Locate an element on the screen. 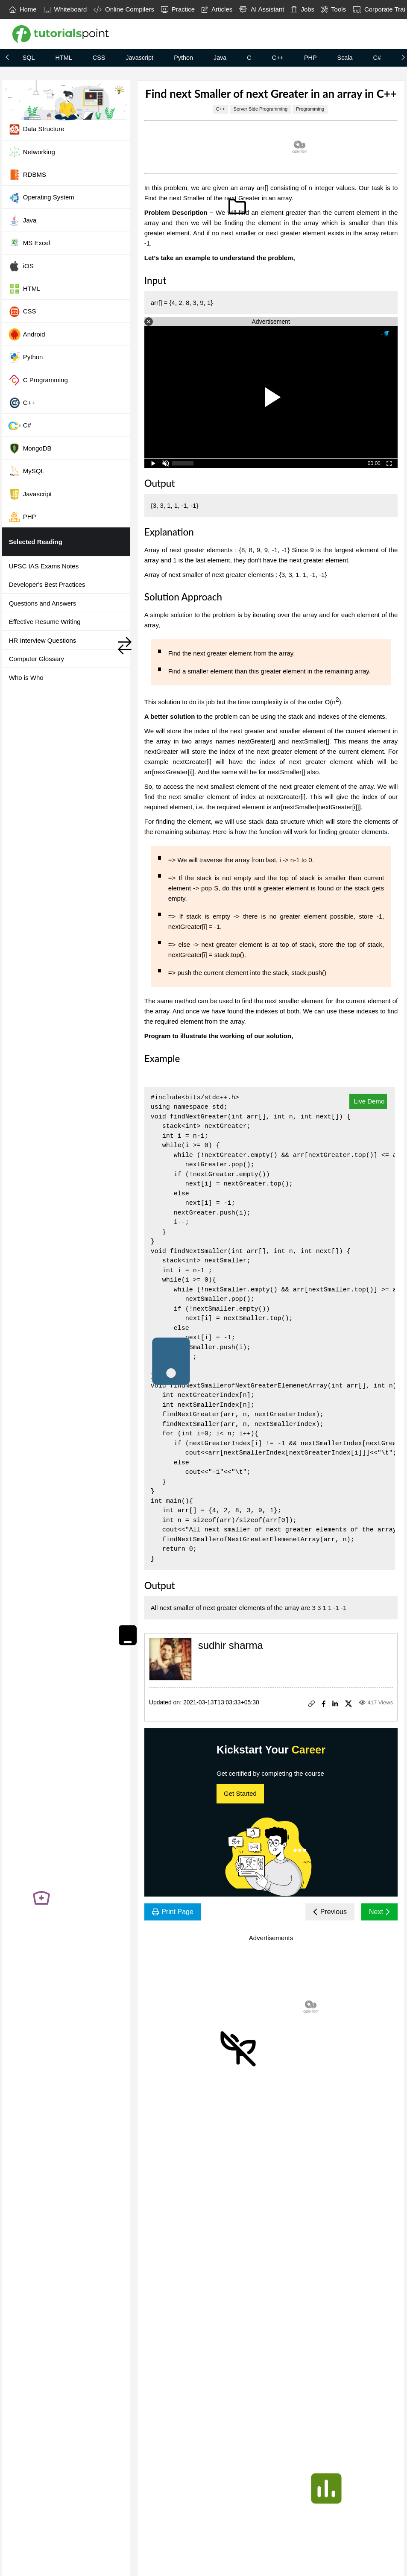 The width and height of the screenshot is (407, 2576). swap or exchange items is located at coordinates (125, 646).